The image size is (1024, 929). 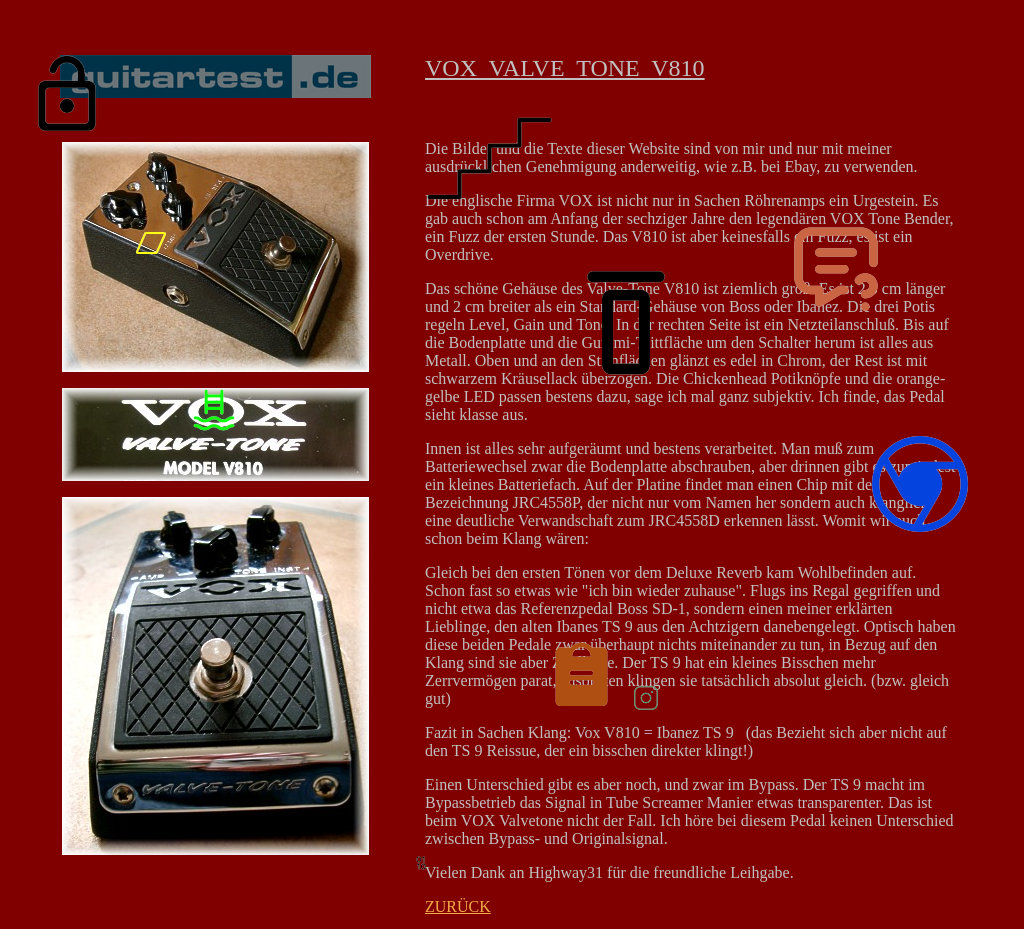 What do you see at coordinates (581, 675) in the screenshot?
I see `view clipboard contents` at bounding box center [581, 675].